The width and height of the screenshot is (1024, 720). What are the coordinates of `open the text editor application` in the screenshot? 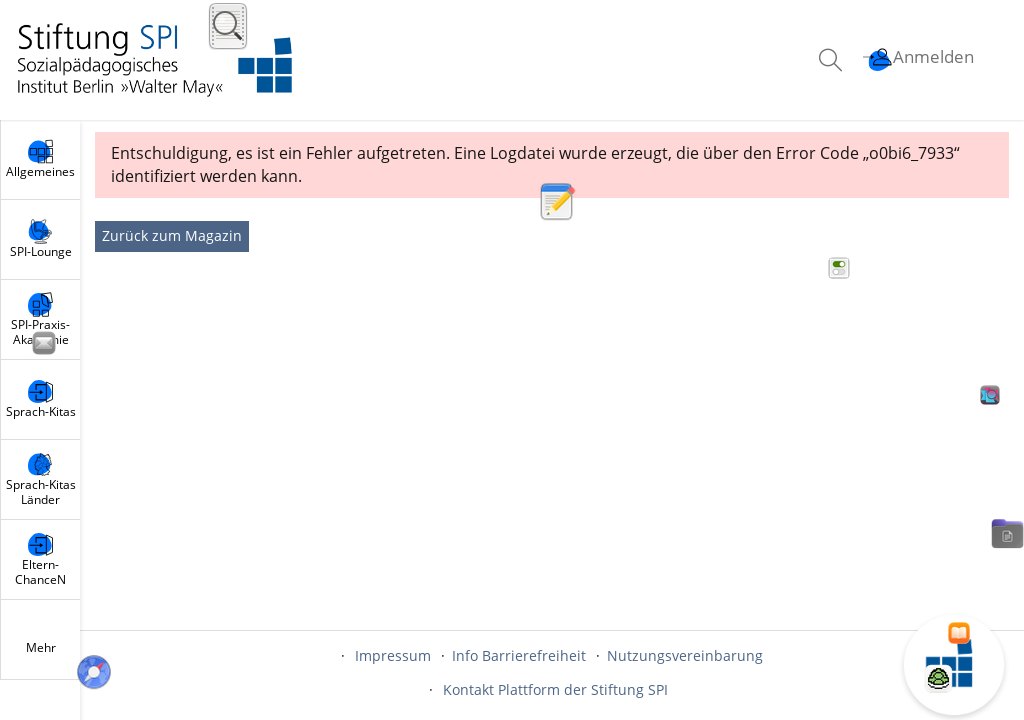 It's located at (556, 201).